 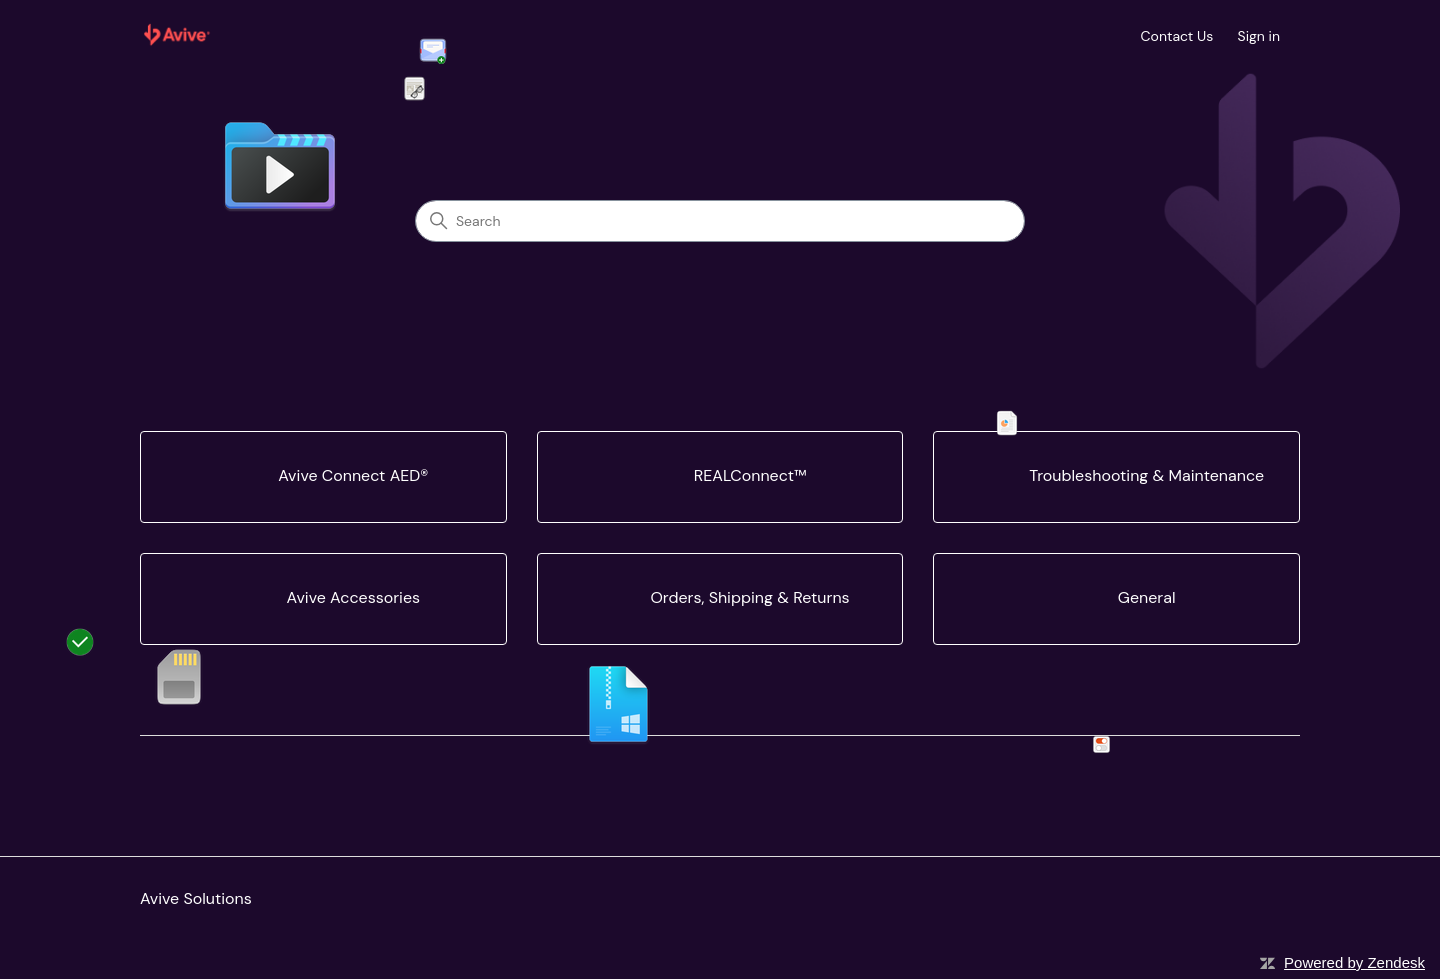 I want to click on open your movies folder, so click(x=279, y=168).